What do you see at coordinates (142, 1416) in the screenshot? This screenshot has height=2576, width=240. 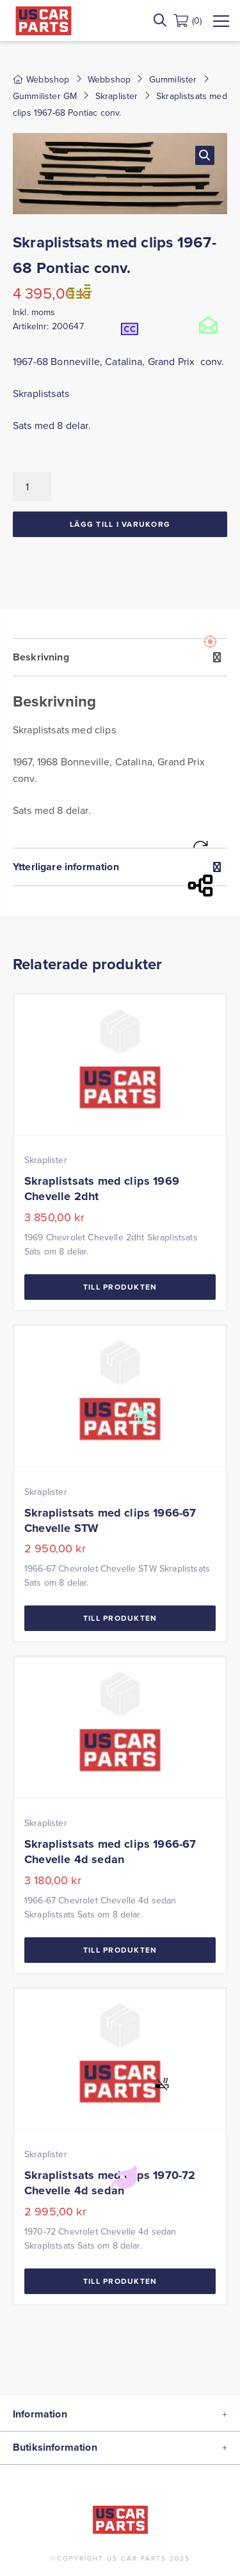 I see `access party or event mode` at bounding box center [142, 1416].